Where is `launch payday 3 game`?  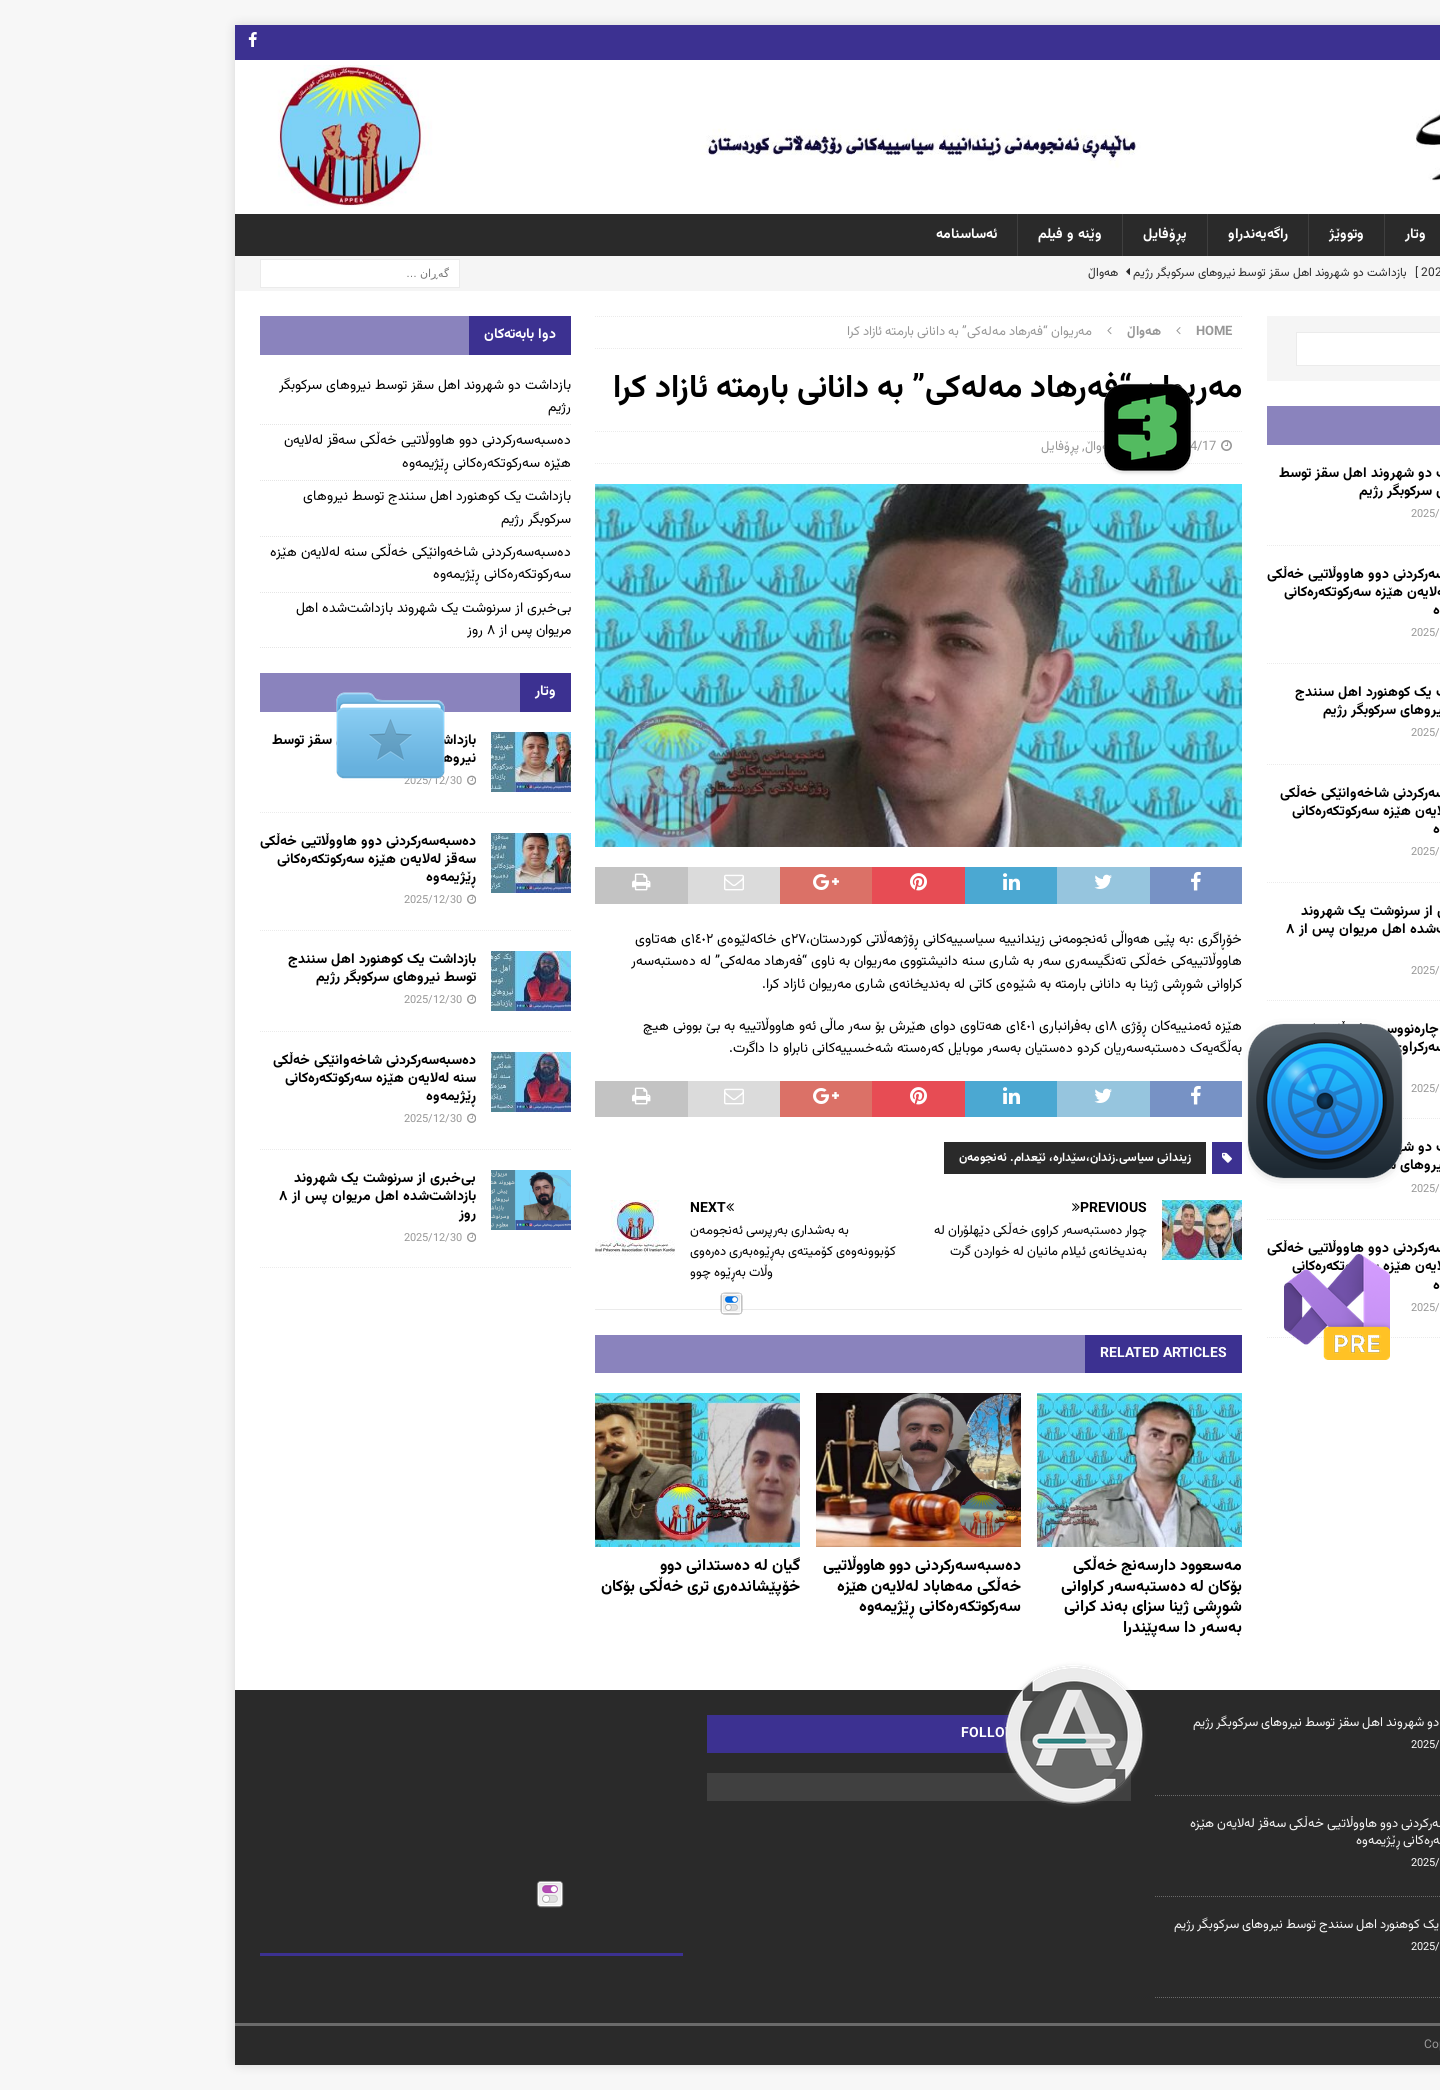 launch payday 3 game is located at coordinates (1147, 427).